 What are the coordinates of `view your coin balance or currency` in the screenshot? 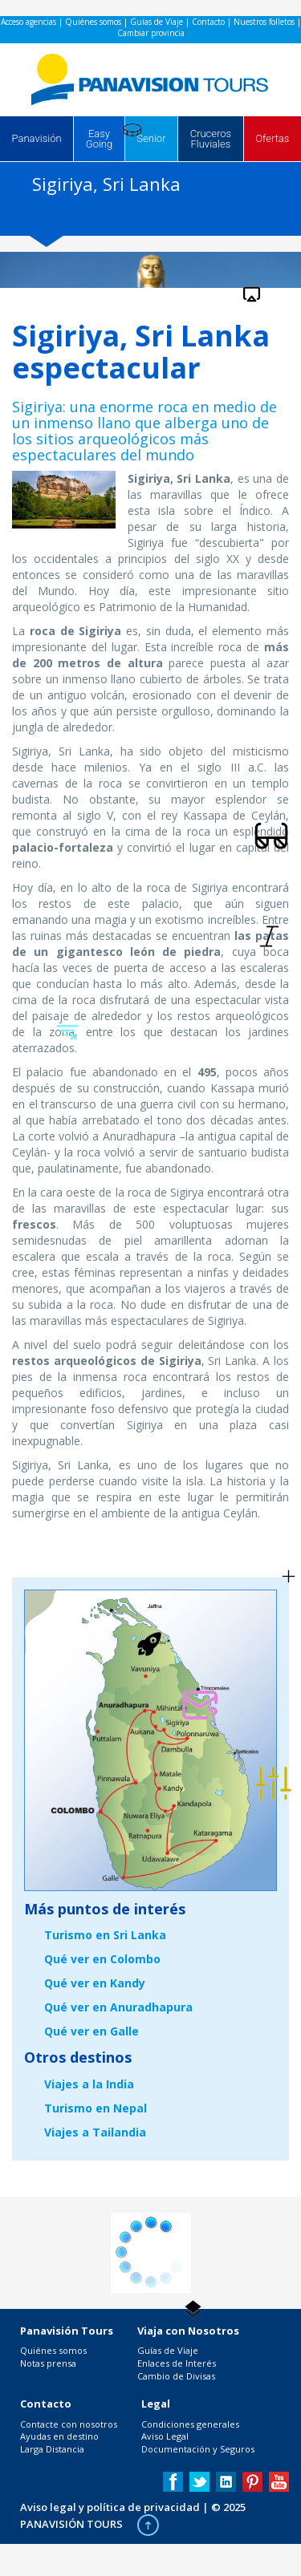 It's located at (132, 130).